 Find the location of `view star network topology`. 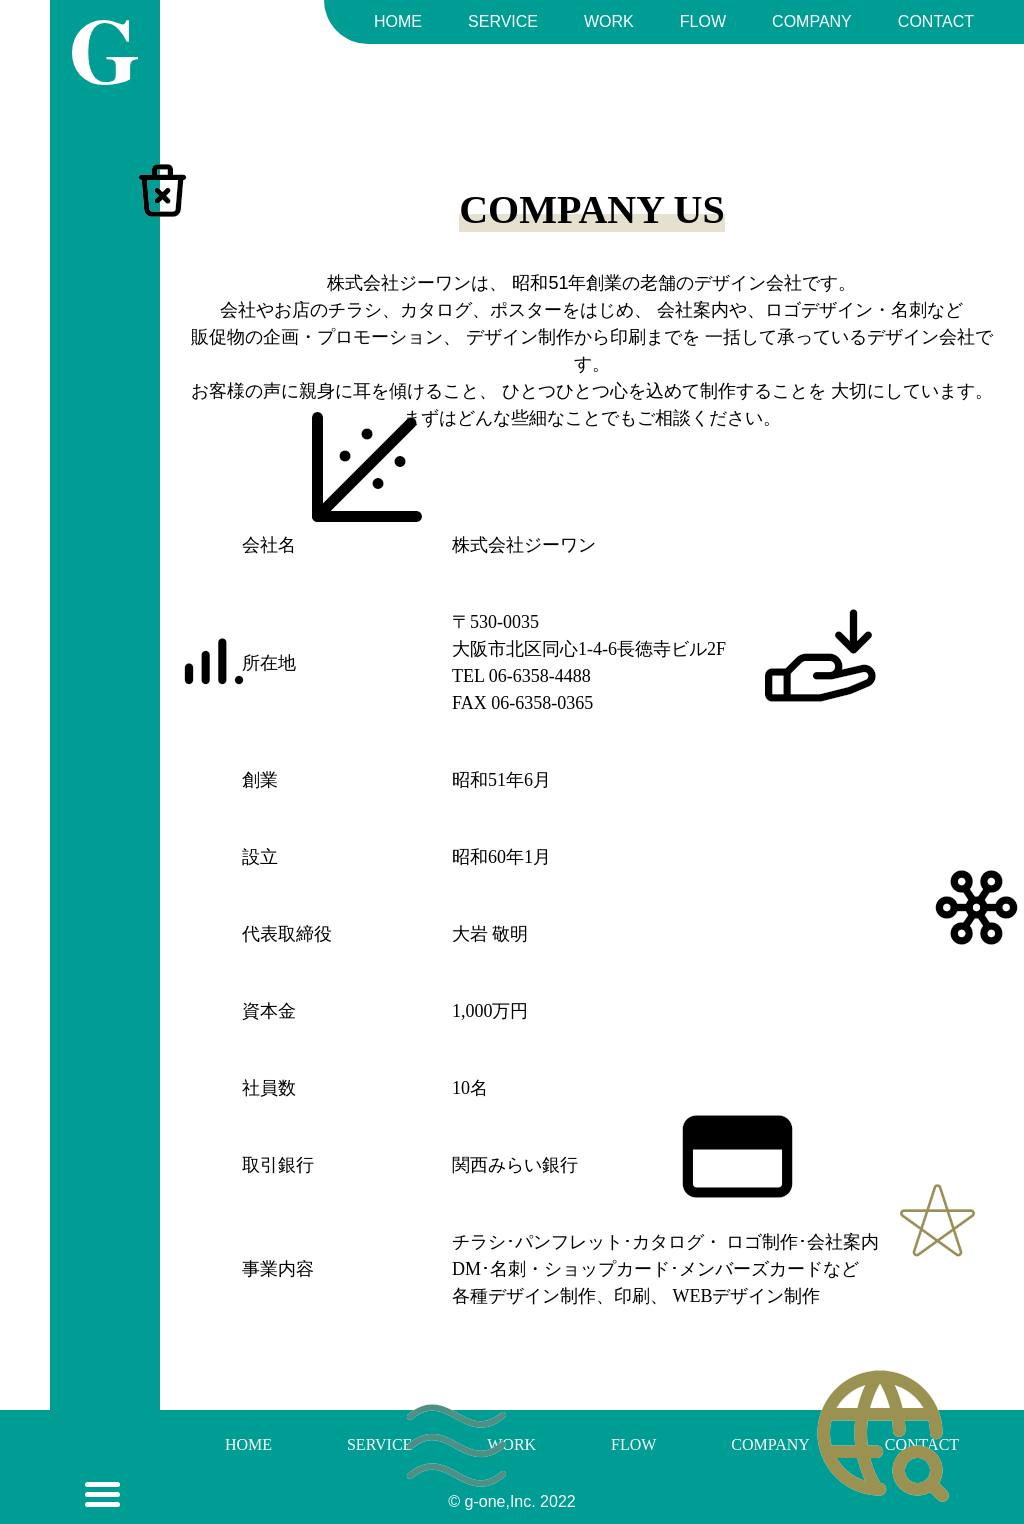

view star network topology is located at coordinates (976, 907).